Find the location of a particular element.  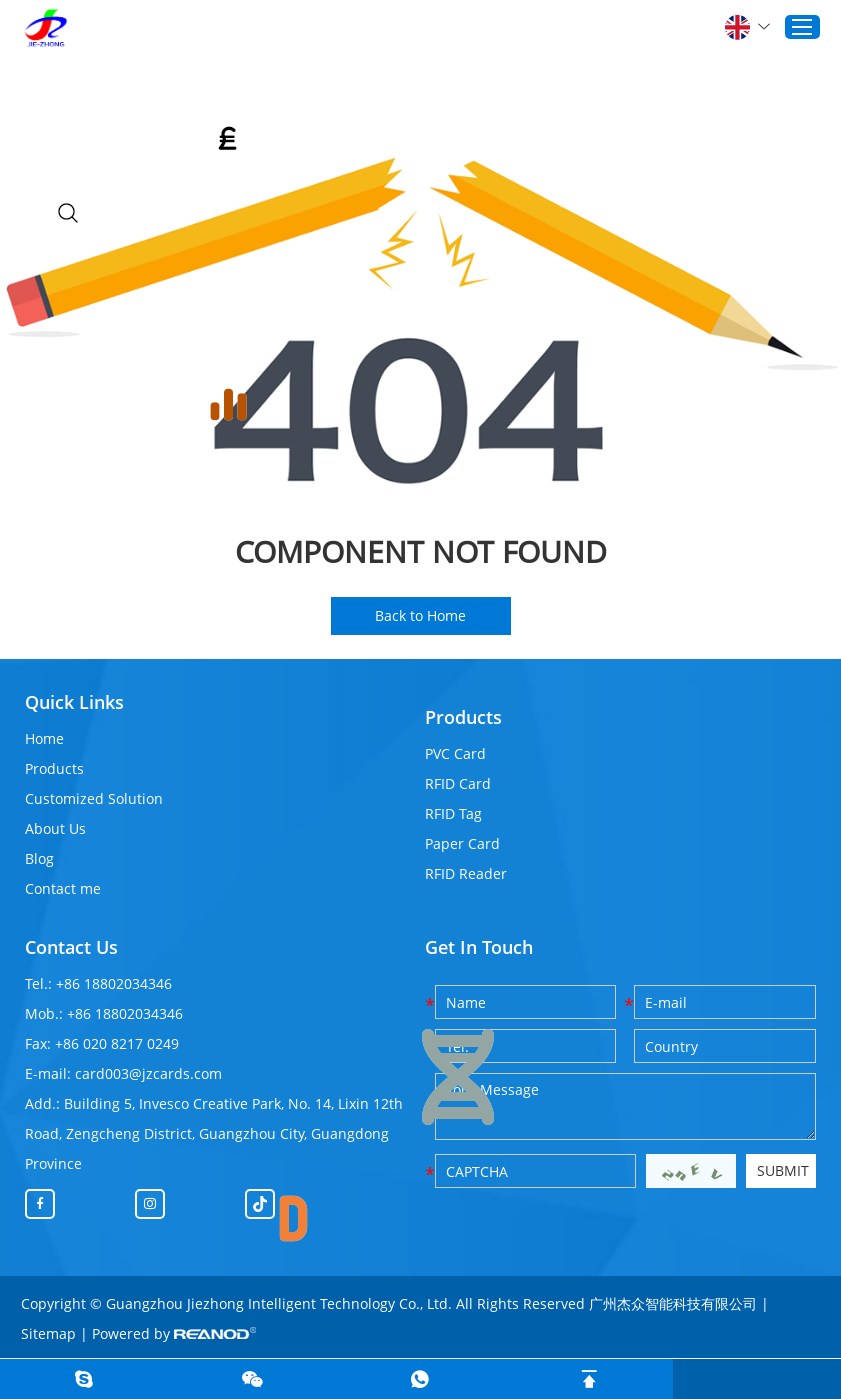

search for content is located at coordinates (68, 213).